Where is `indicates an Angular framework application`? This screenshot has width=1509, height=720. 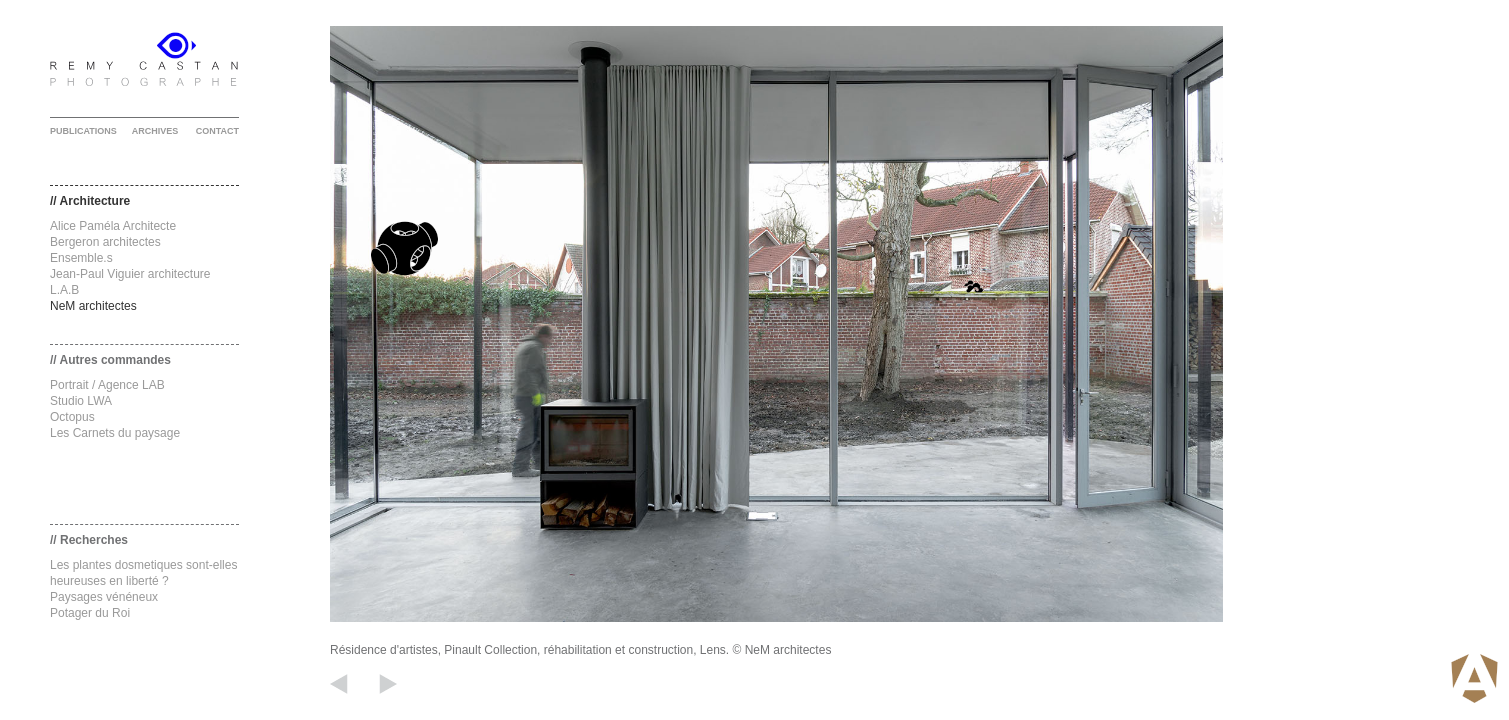 indicates an Angular framework application is located at coordinates (1474, 678).